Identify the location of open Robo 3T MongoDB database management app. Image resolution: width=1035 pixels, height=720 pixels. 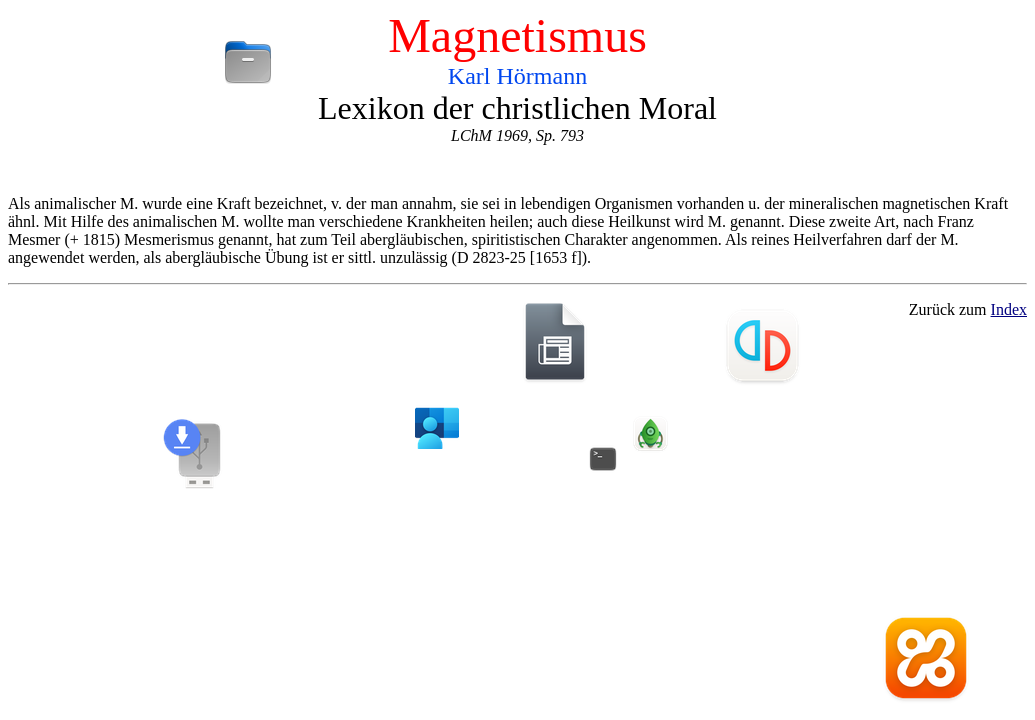
(650, 433).